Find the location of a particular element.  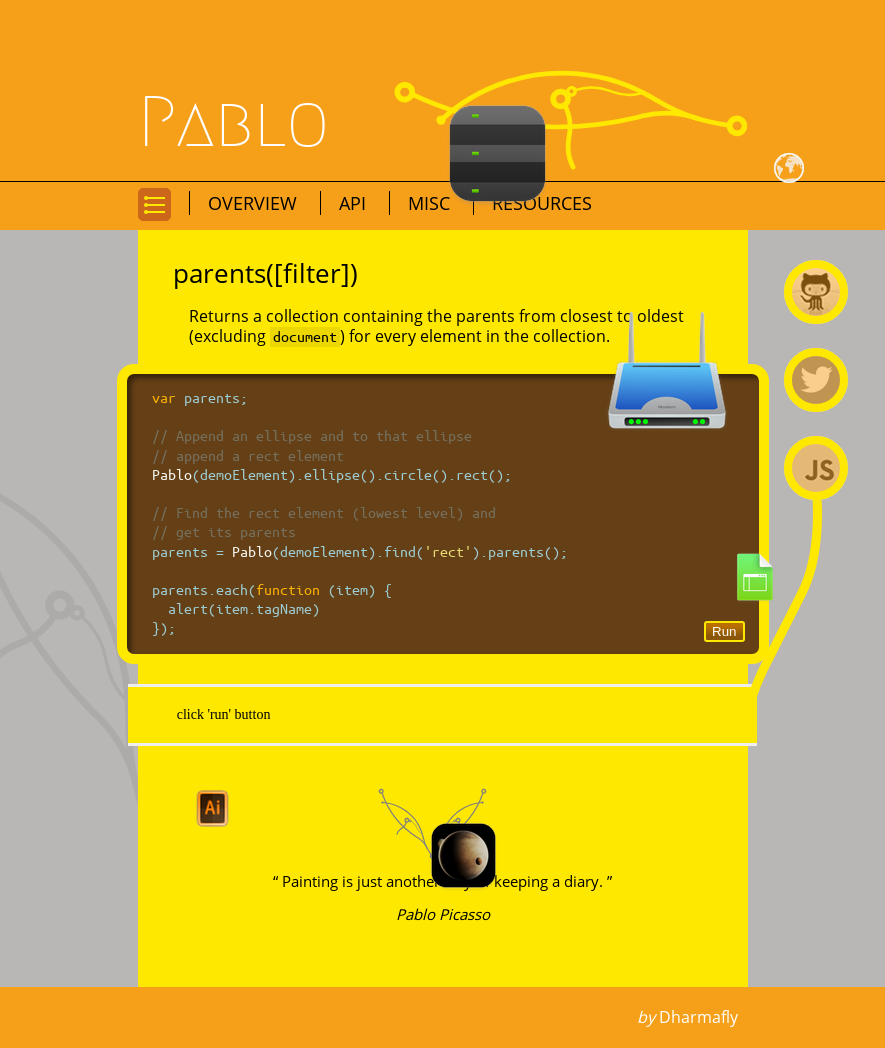

network modem or router device status is located at coordinates (667, 370).